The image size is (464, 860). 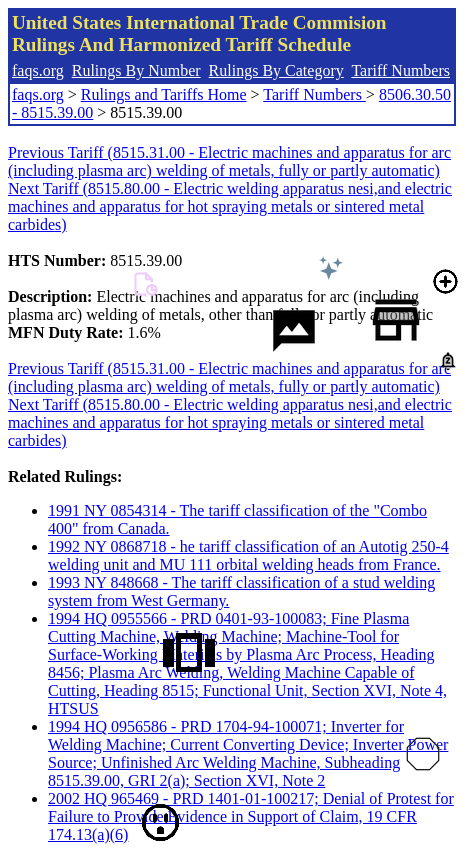 I want to click on notifications are currently snoozed, so click(x=448, y=361).